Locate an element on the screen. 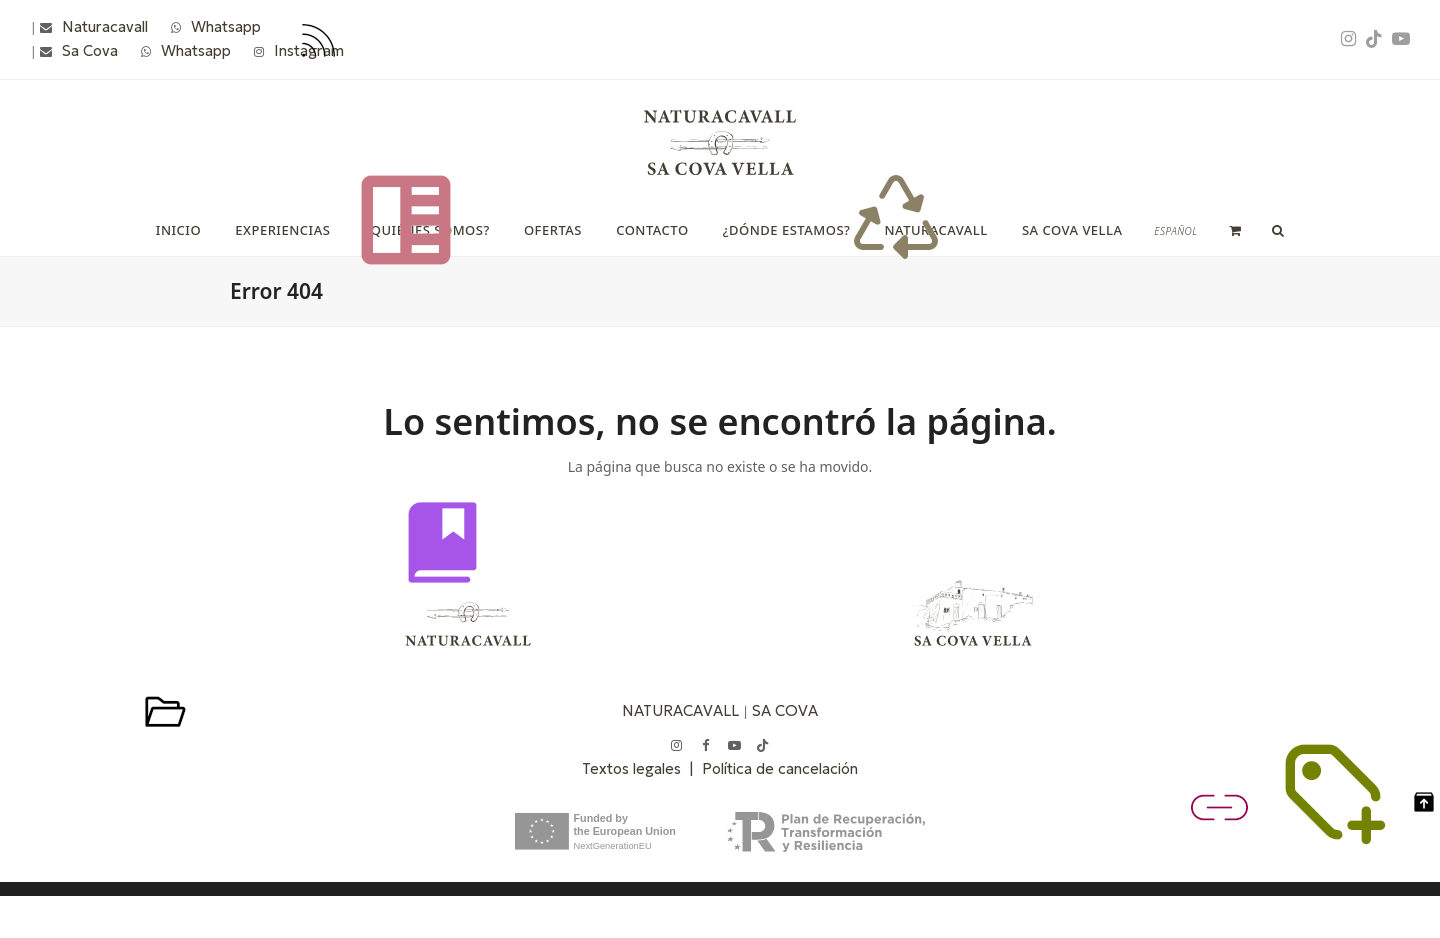 The image size is (1440, 938). open folder to view contents is located at coordinates (164, 711).